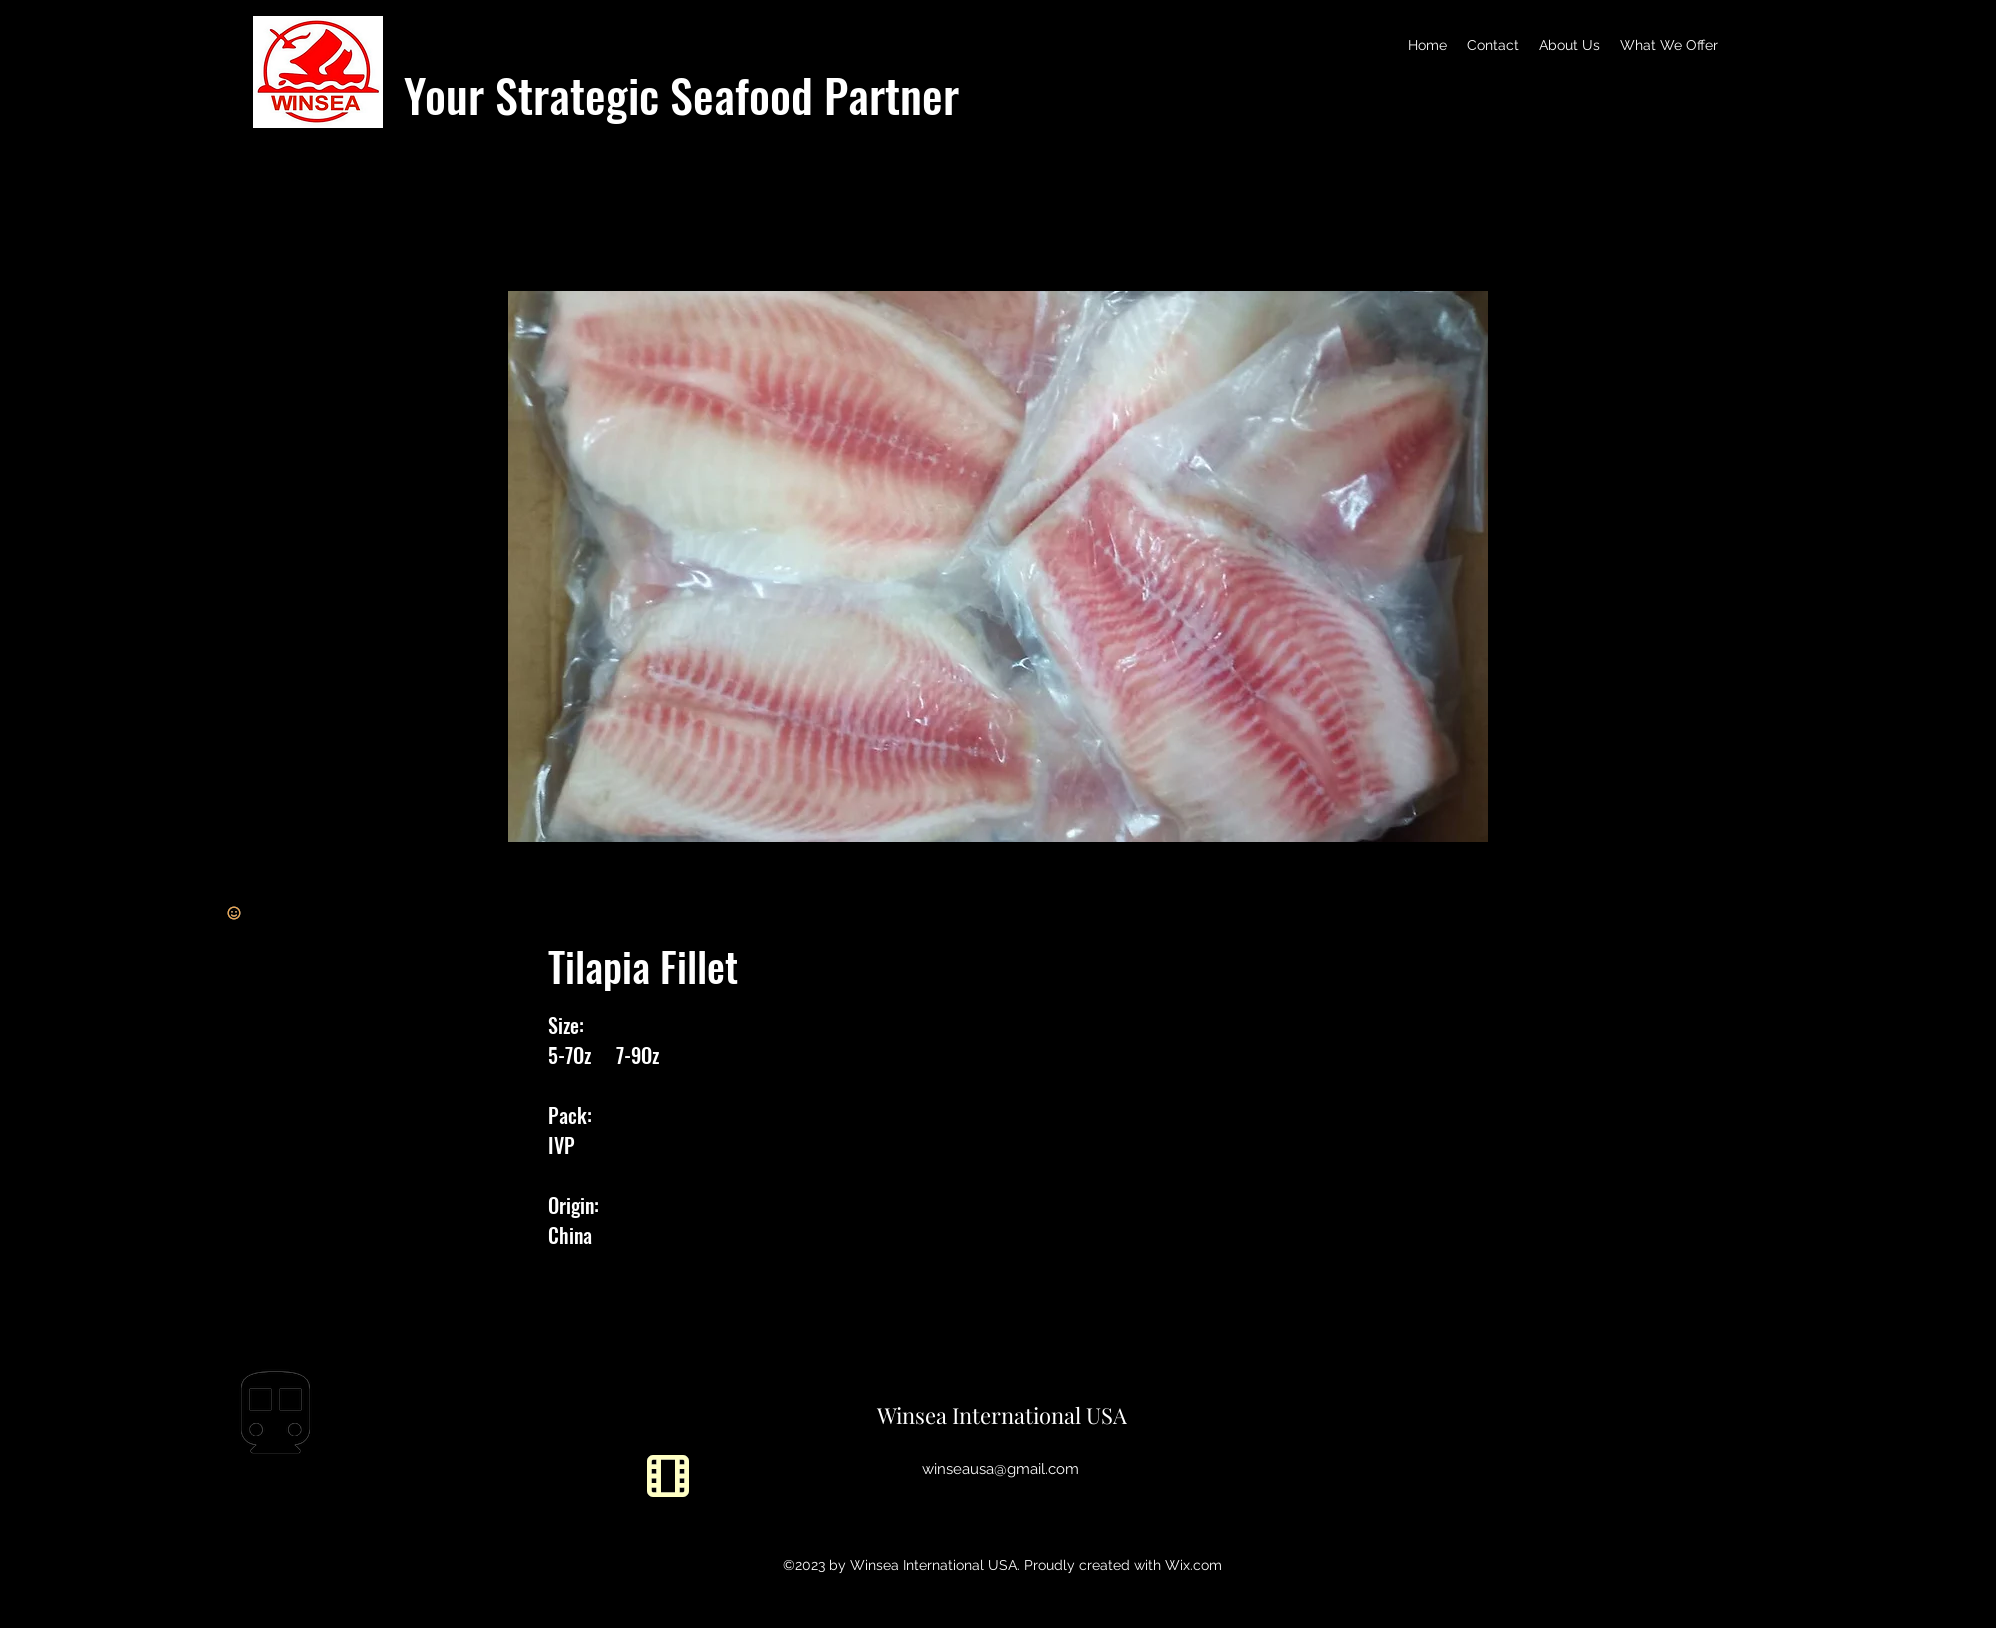 This screenshot has width=1996, height=1628. I want to click on get public transit directions, so click(275, 1414).